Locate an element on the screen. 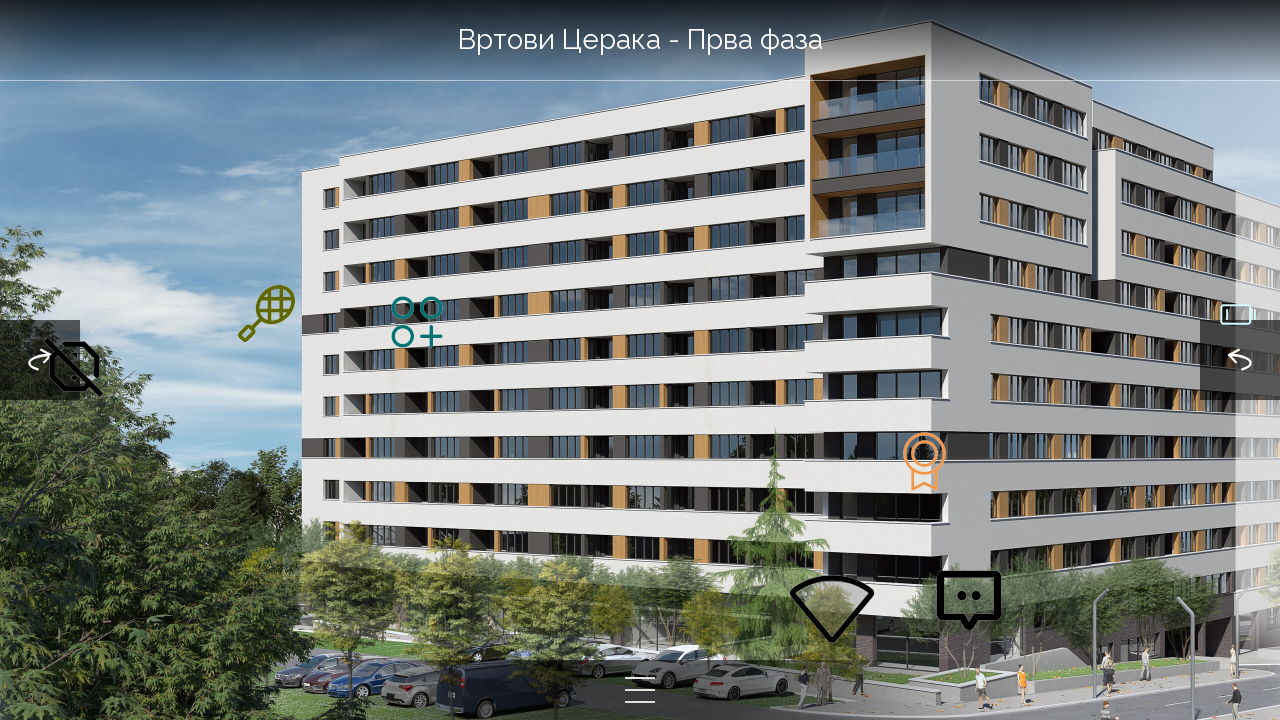  open chat or messaging is located at coordinates (969, 598).